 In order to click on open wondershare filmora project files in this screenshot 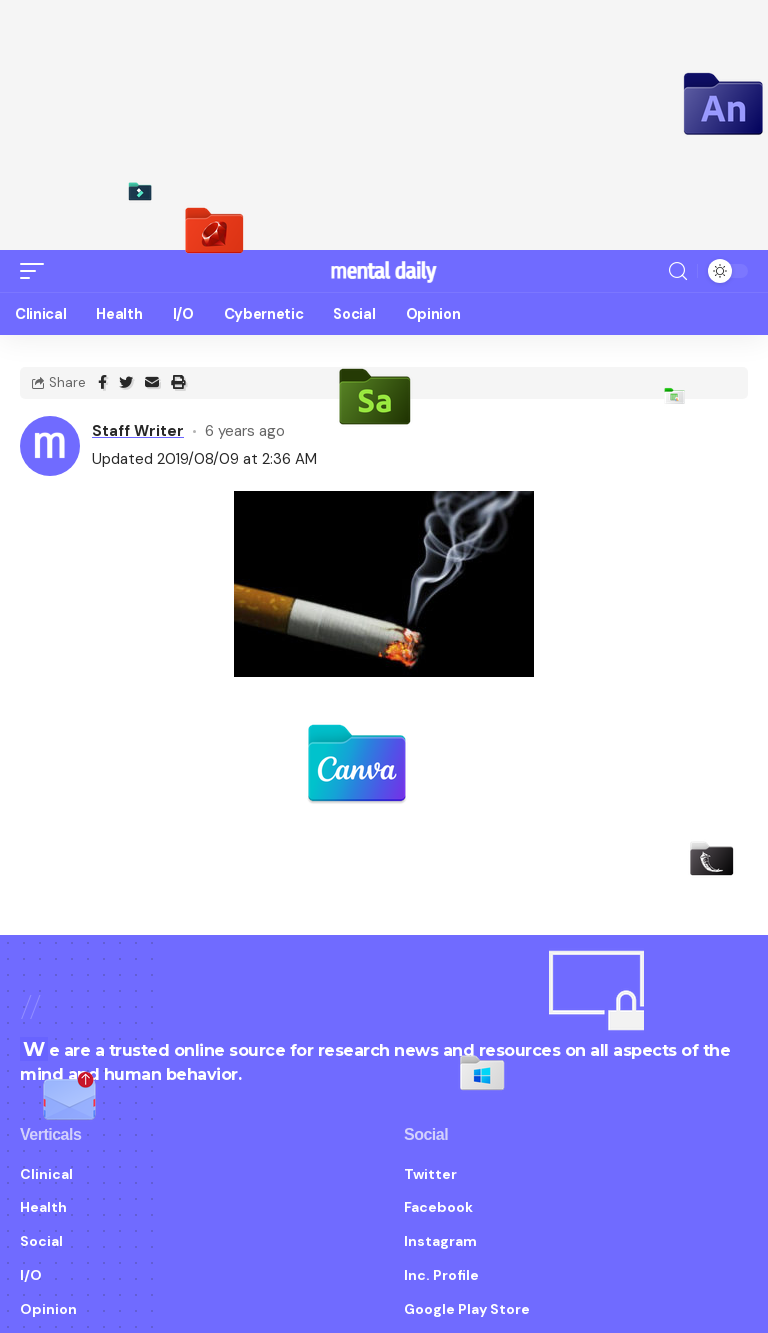, I will do `click(140, 192)`.